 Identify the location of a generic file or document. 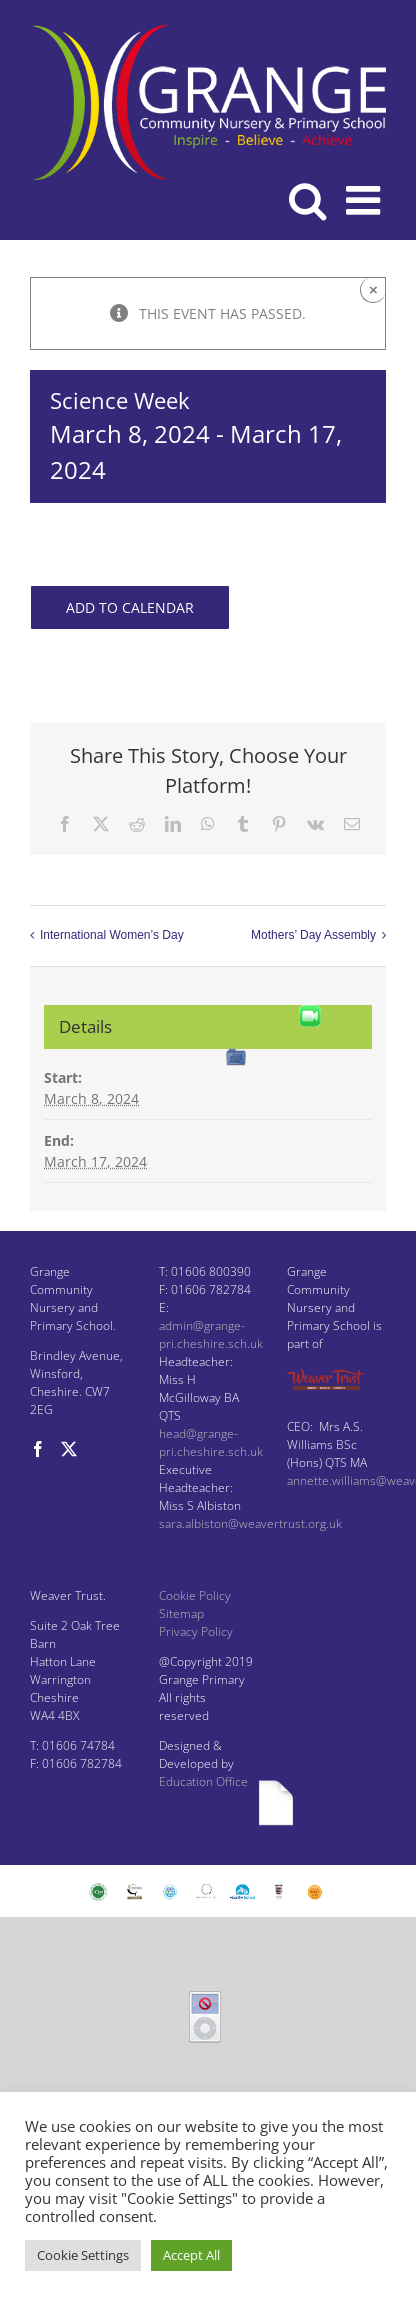
(276, 1804).